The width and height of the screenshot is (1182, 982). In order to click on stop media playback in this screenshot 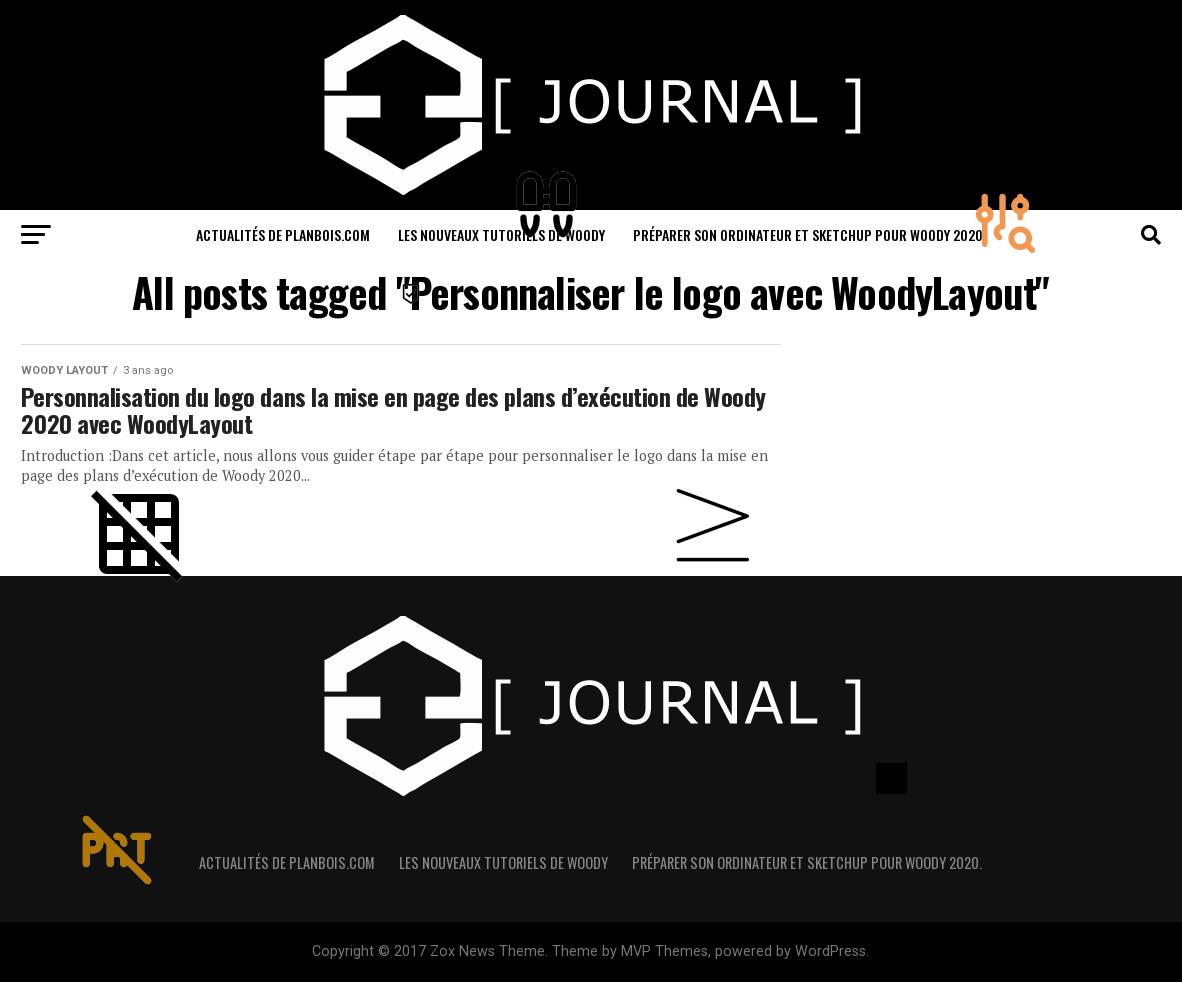, I will do `click(891, 778)`.